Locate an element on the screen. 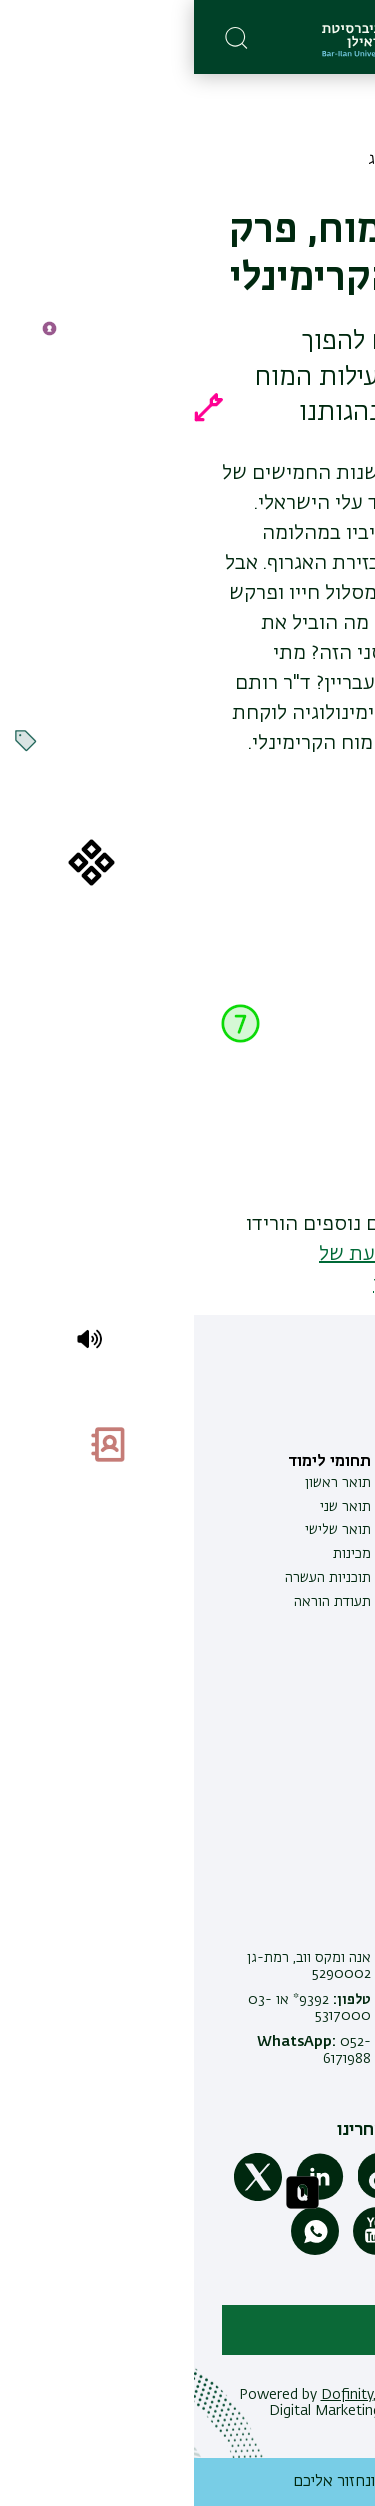  represents the letter Q in a keyboard or text input is located at coordinates (302, 2192).